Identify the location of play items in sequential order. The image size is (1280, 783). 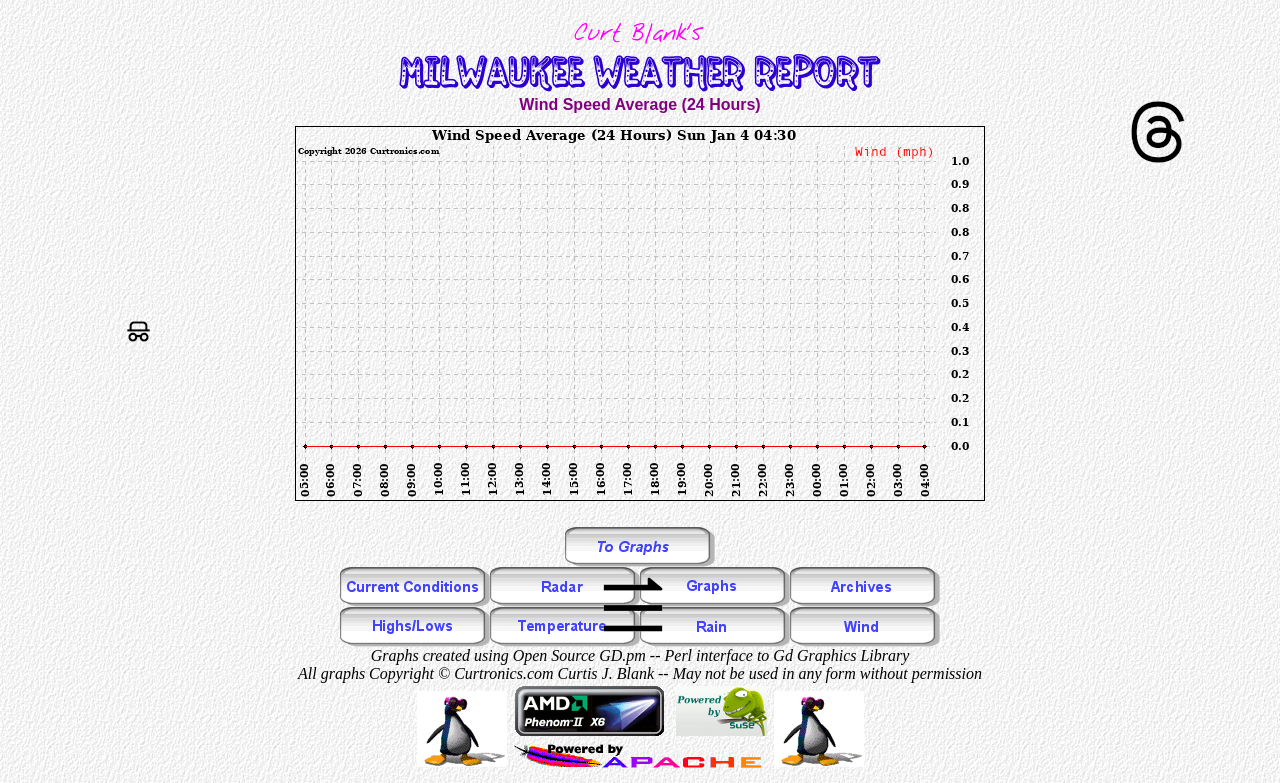
(633, 608).